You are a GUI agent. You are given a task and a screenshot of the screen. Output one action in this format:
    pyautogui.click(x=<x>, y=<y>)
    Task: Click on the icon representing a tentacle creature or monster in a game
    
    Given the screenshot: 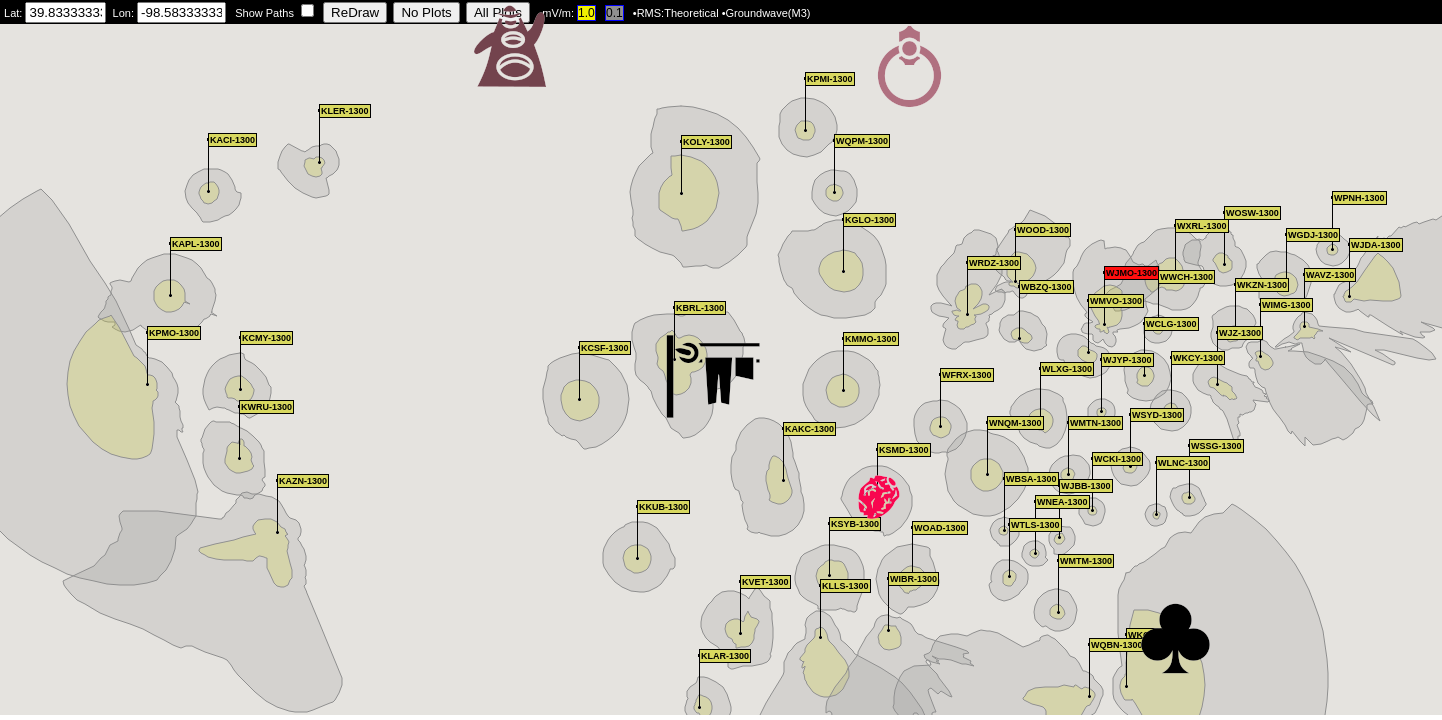 What is the action you would take?
    pyautogui.click(x=511, y=45)
    